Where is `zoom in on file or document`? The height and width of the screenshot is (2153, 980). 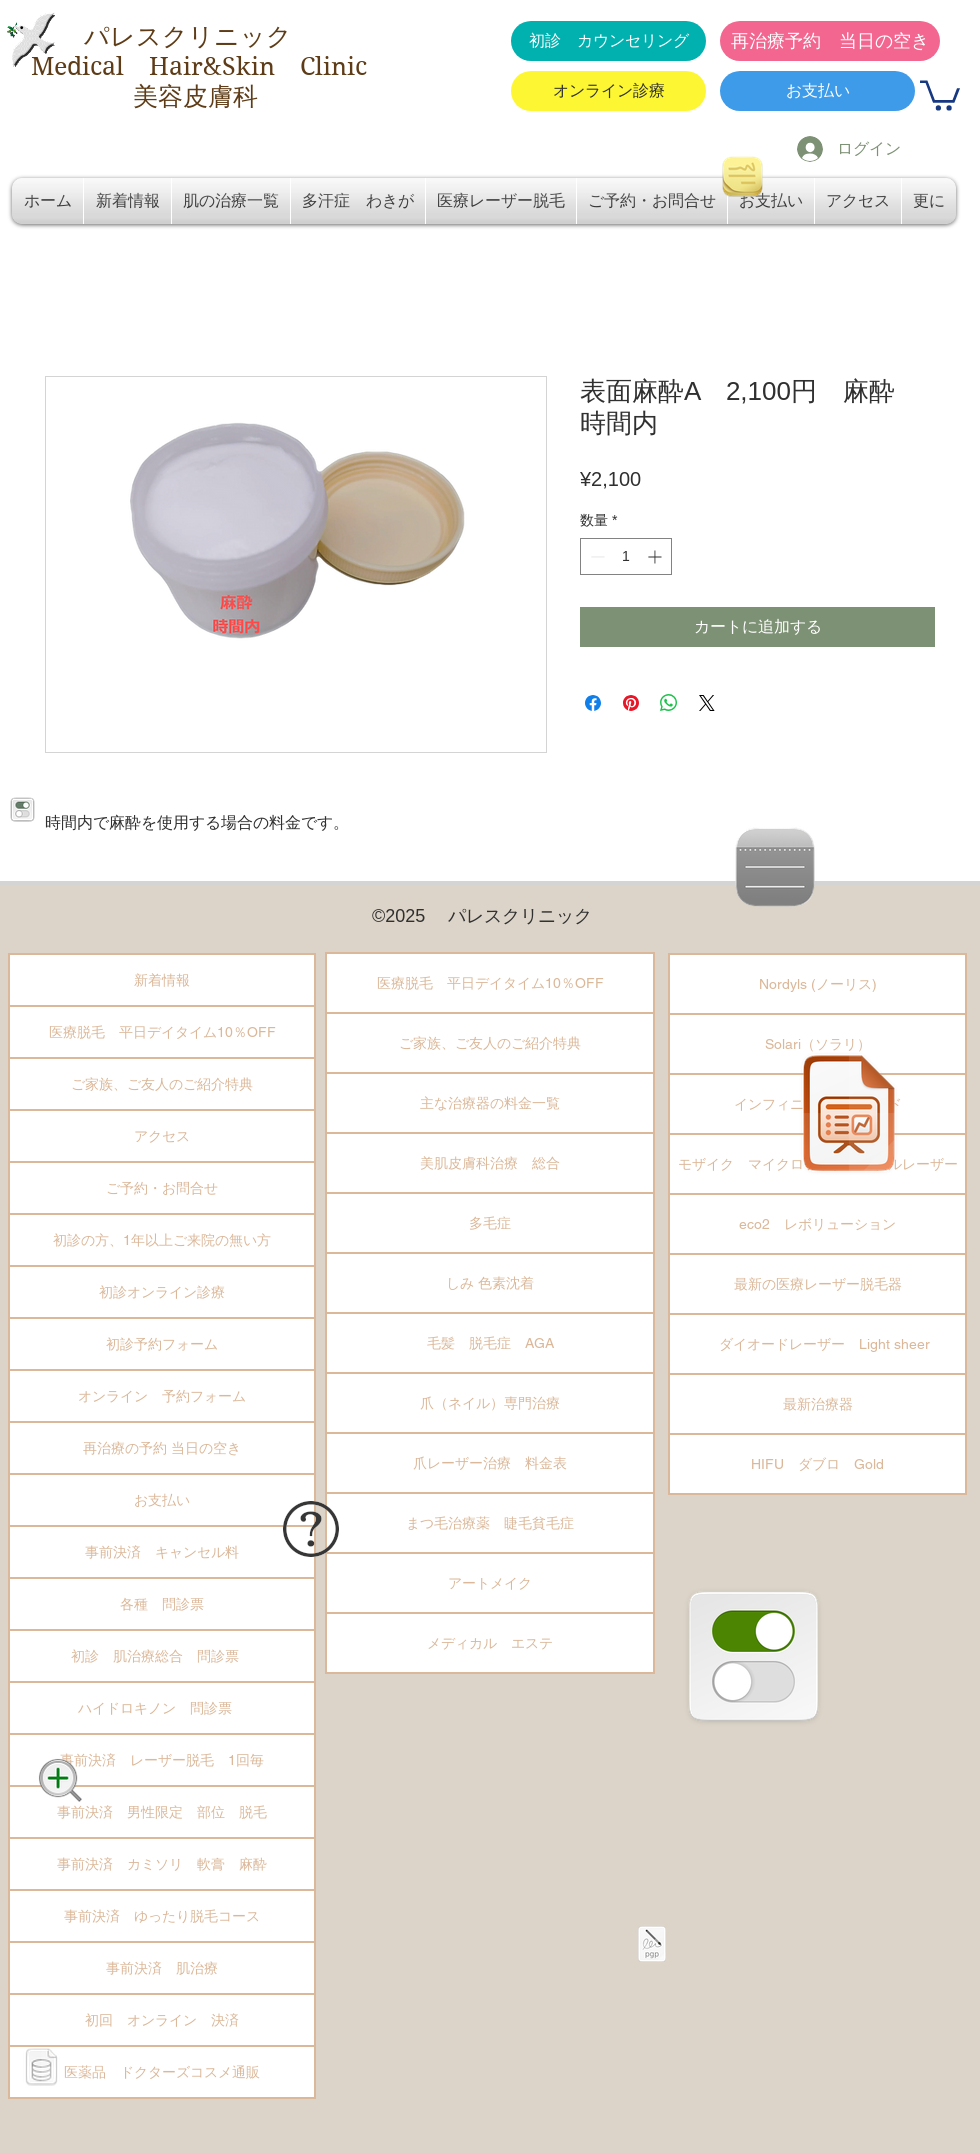 zoom in on file or document is located at coordinates (60, 1780).